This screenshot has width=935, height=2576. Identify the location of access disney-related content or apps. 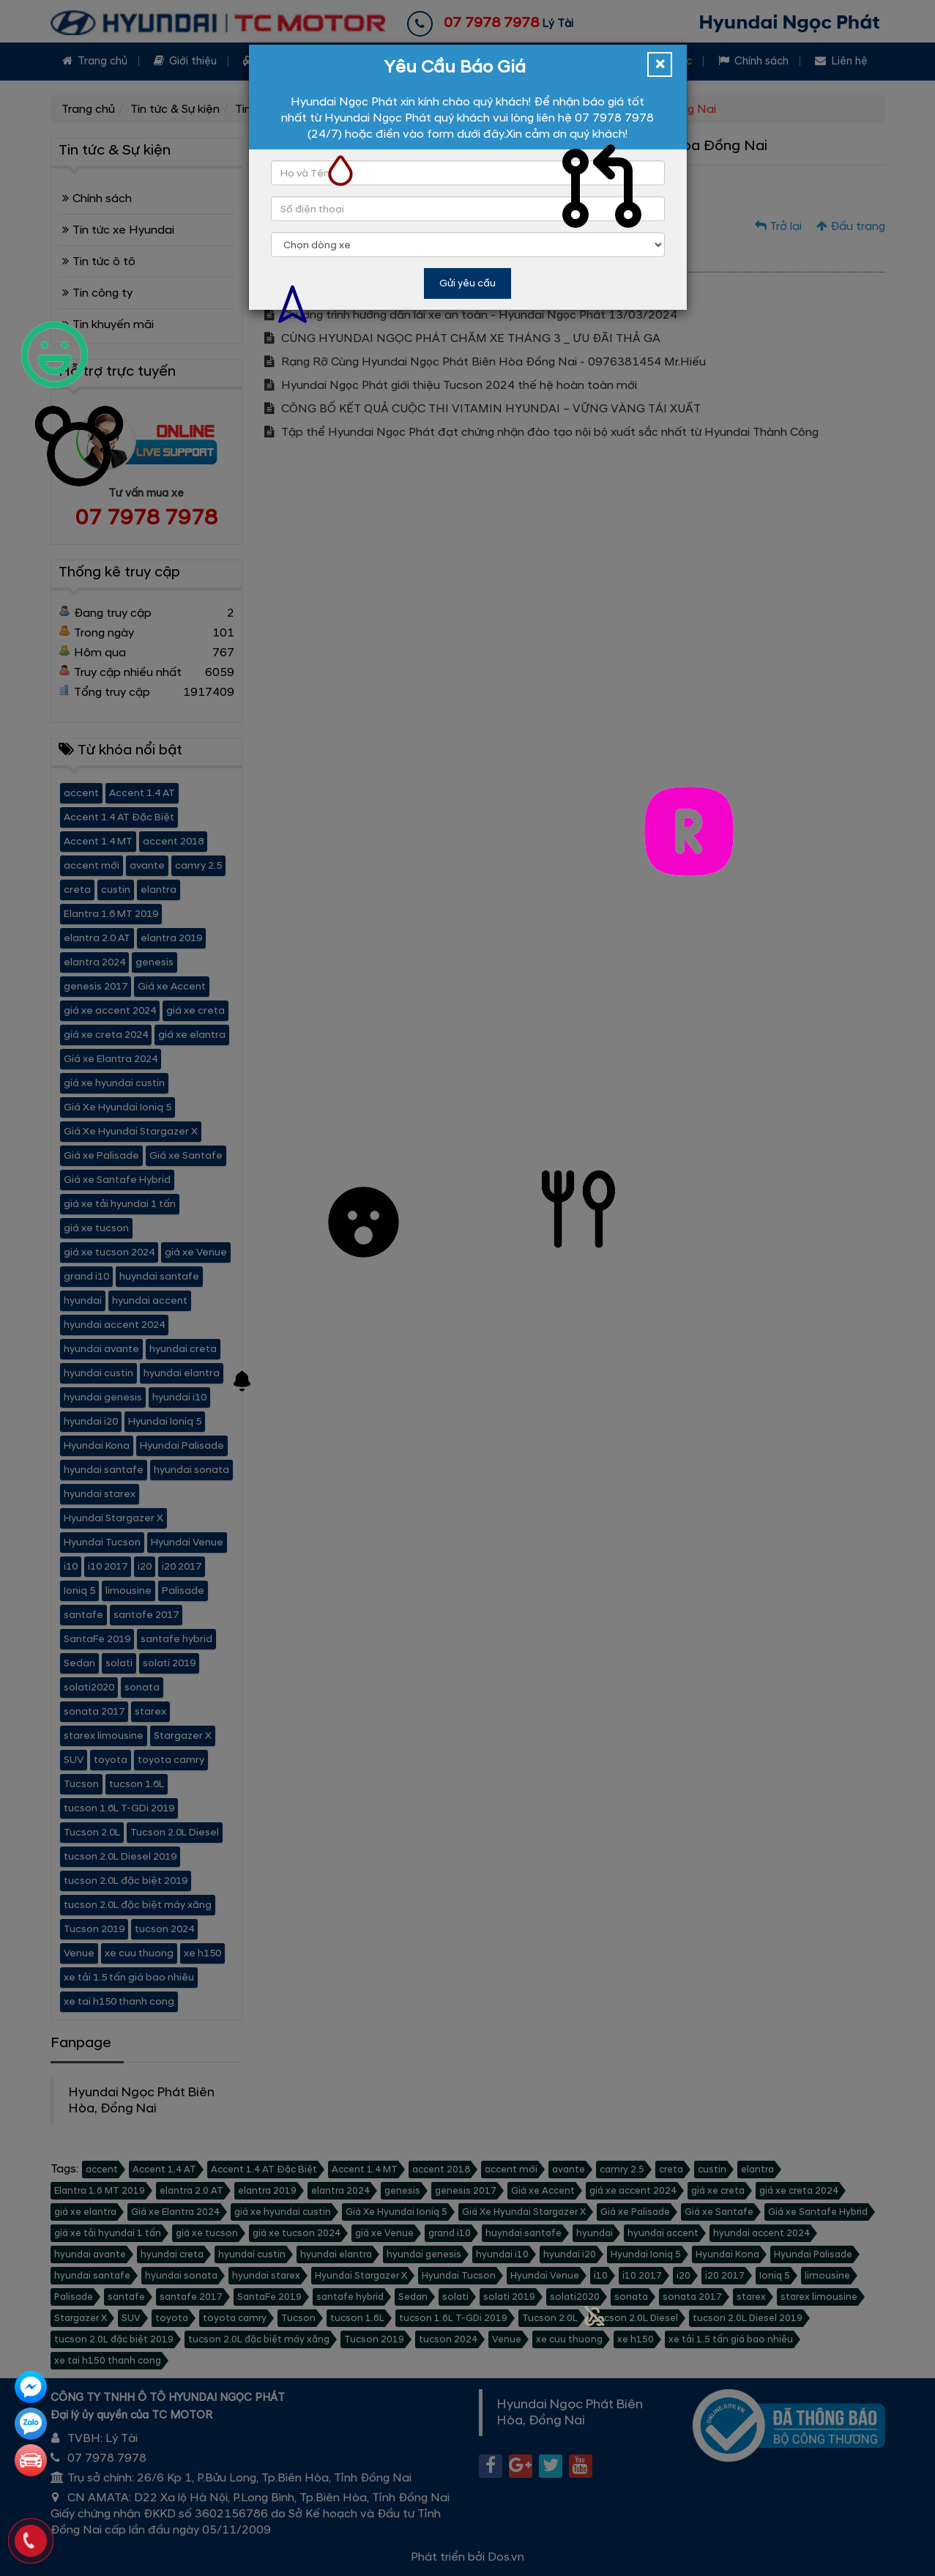
(79, 446).